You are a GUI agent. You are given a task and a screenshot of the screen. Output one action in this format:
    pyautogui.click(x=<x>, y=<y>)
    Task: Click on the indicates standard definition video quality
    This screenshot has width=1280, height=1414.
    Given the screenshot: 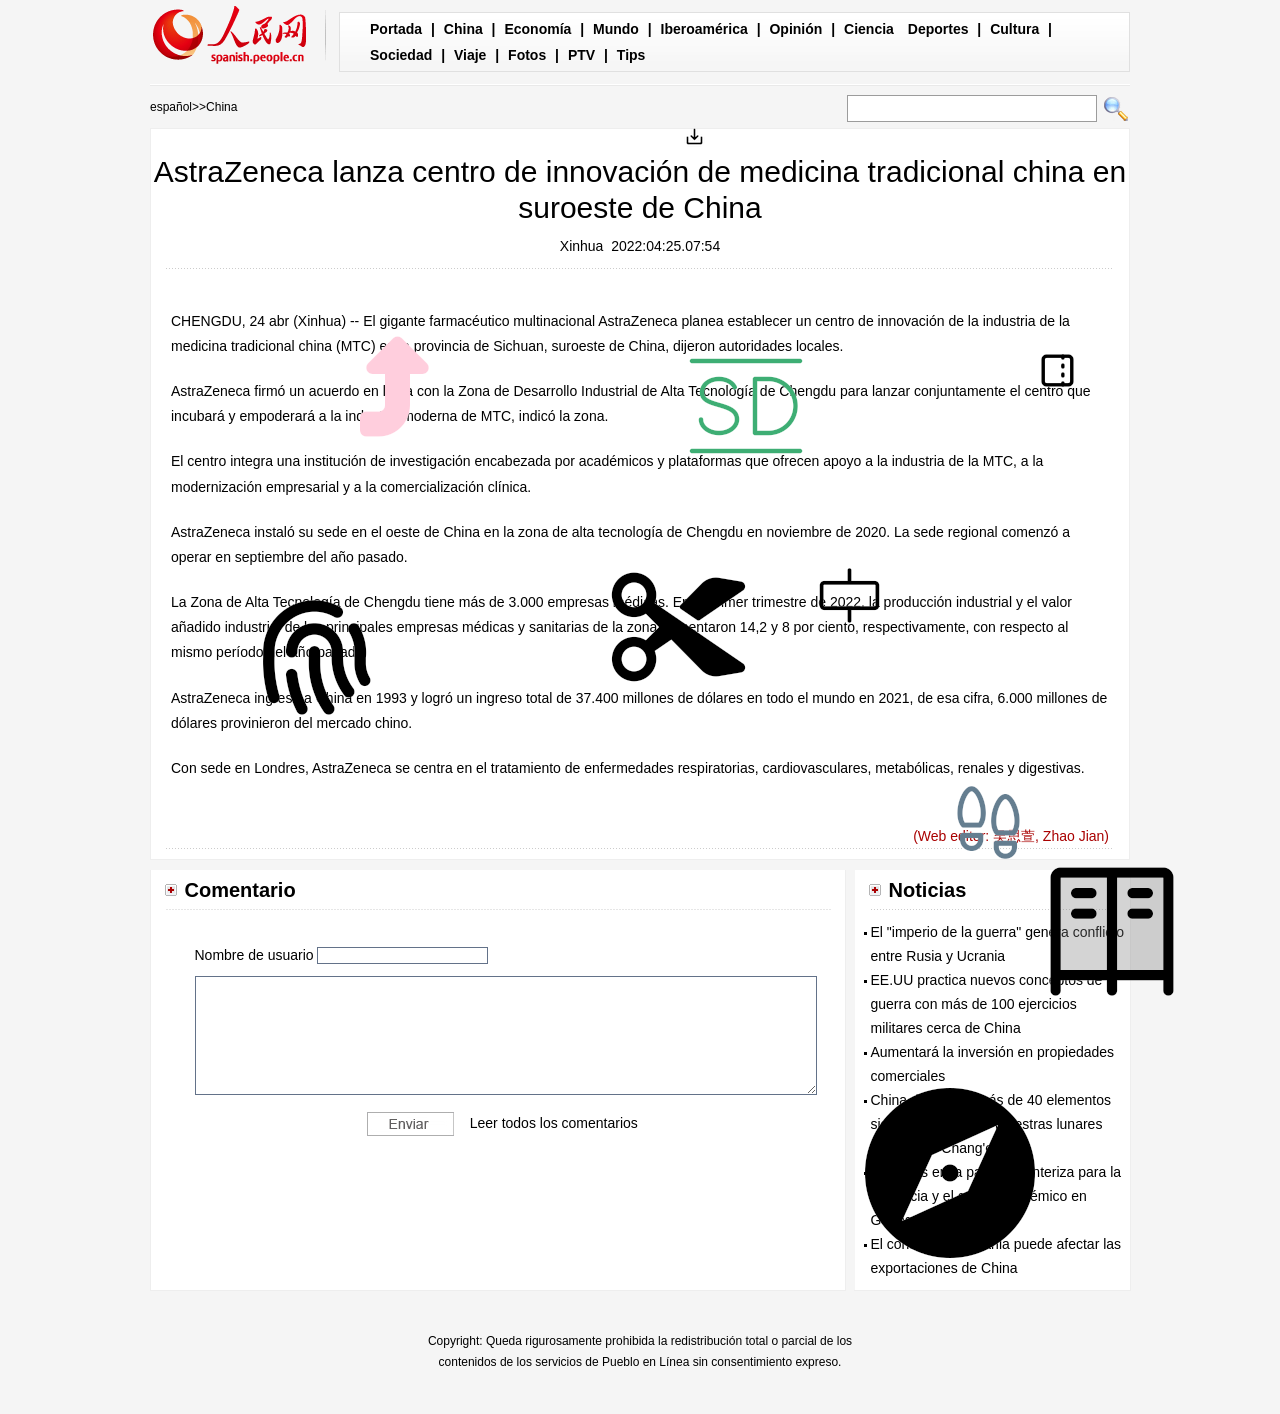 What is the action you would take?
    pyautogui.click(x=746, y=406)
    